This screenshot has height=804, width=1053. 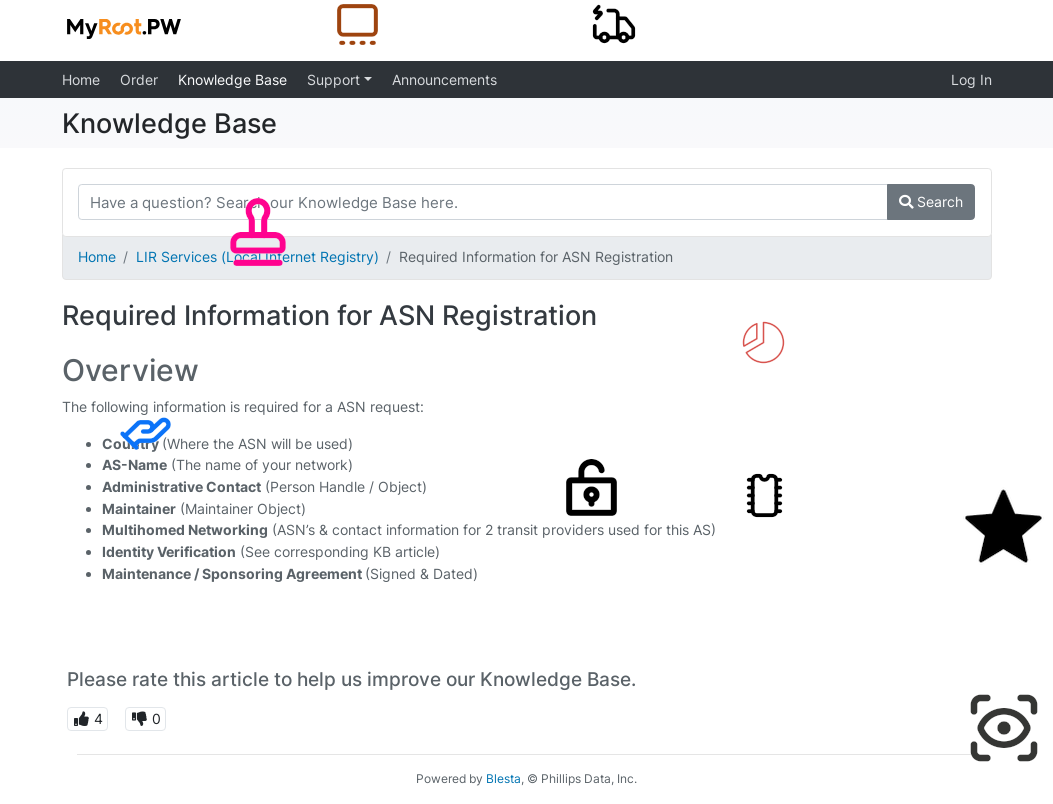 What do you see at coordinates (1003, 527) in the screenshot?
I see `add item to favorites` at bounding box center [1003, 527].